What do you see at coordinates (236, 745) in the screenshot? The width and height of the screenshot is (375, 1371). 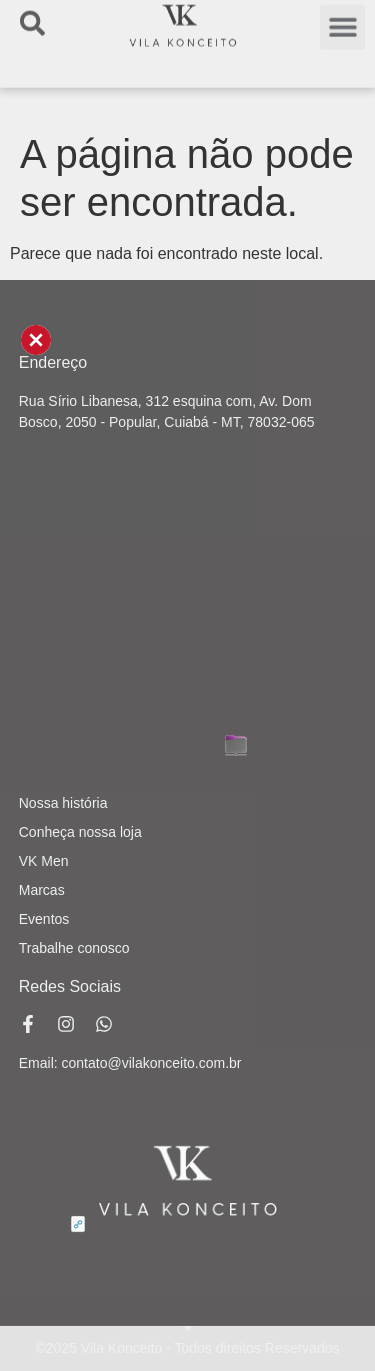 I see `access files stored on a remote server` at bounding box center [236, 745].